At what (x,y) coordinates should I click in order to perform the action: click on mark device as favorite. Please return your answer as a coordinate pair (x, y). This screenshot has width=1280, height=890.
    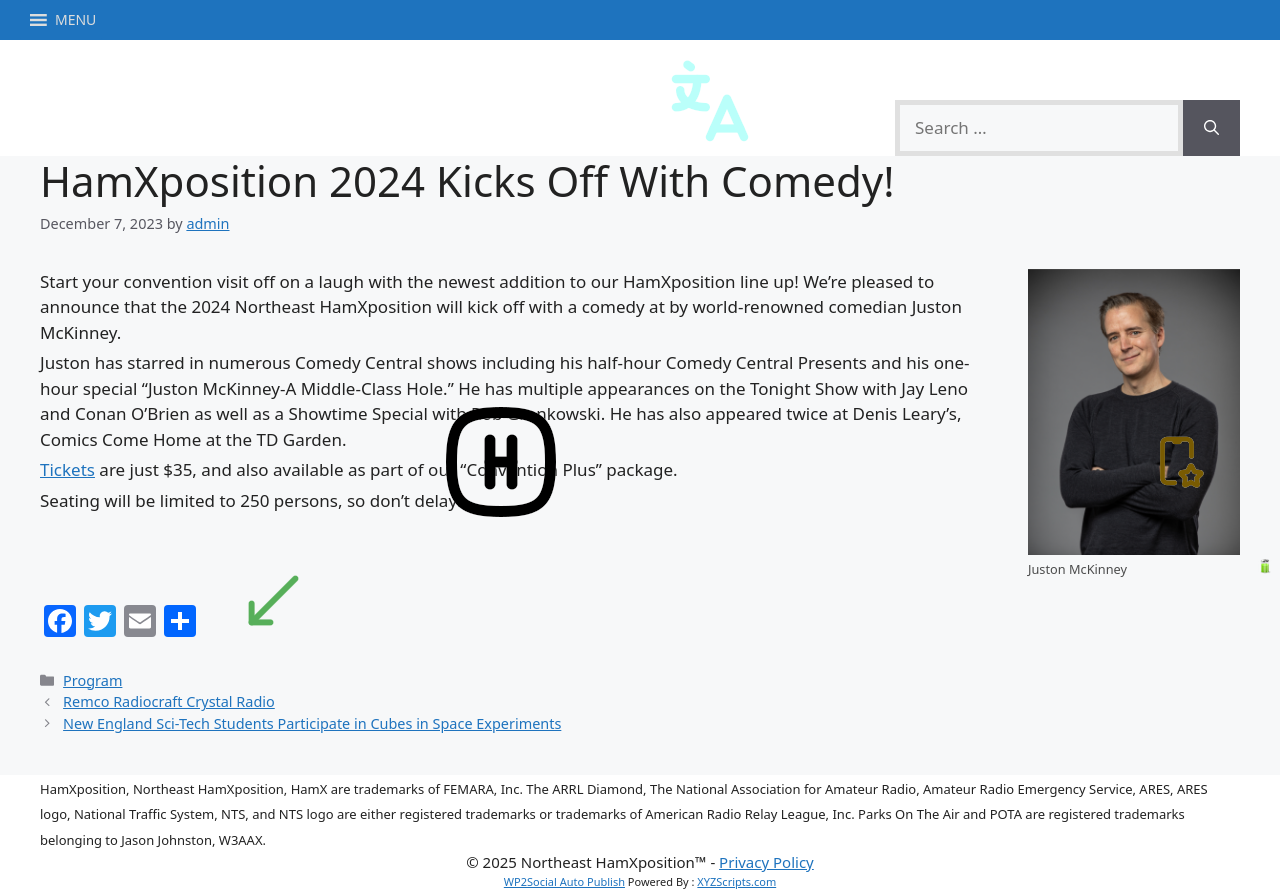
    Looking at the image, I should click on (1177, 461).